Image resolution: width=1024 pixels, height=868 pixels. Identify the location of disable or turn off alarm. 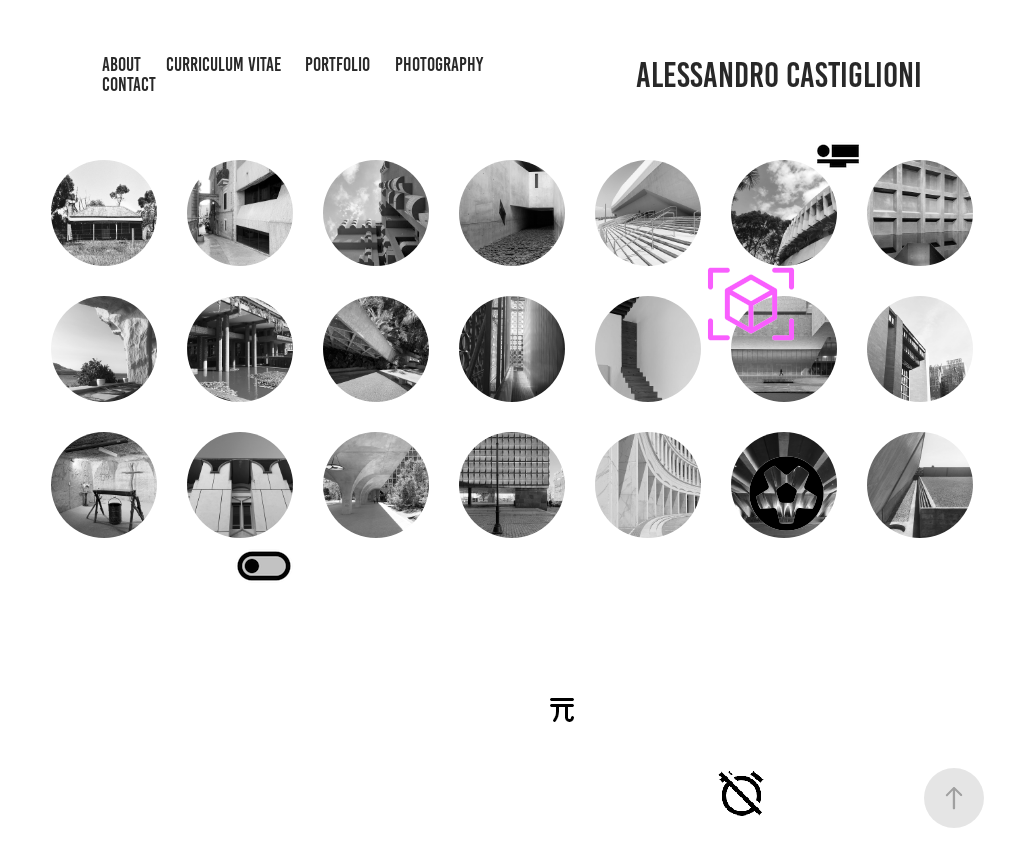
(741, 793).